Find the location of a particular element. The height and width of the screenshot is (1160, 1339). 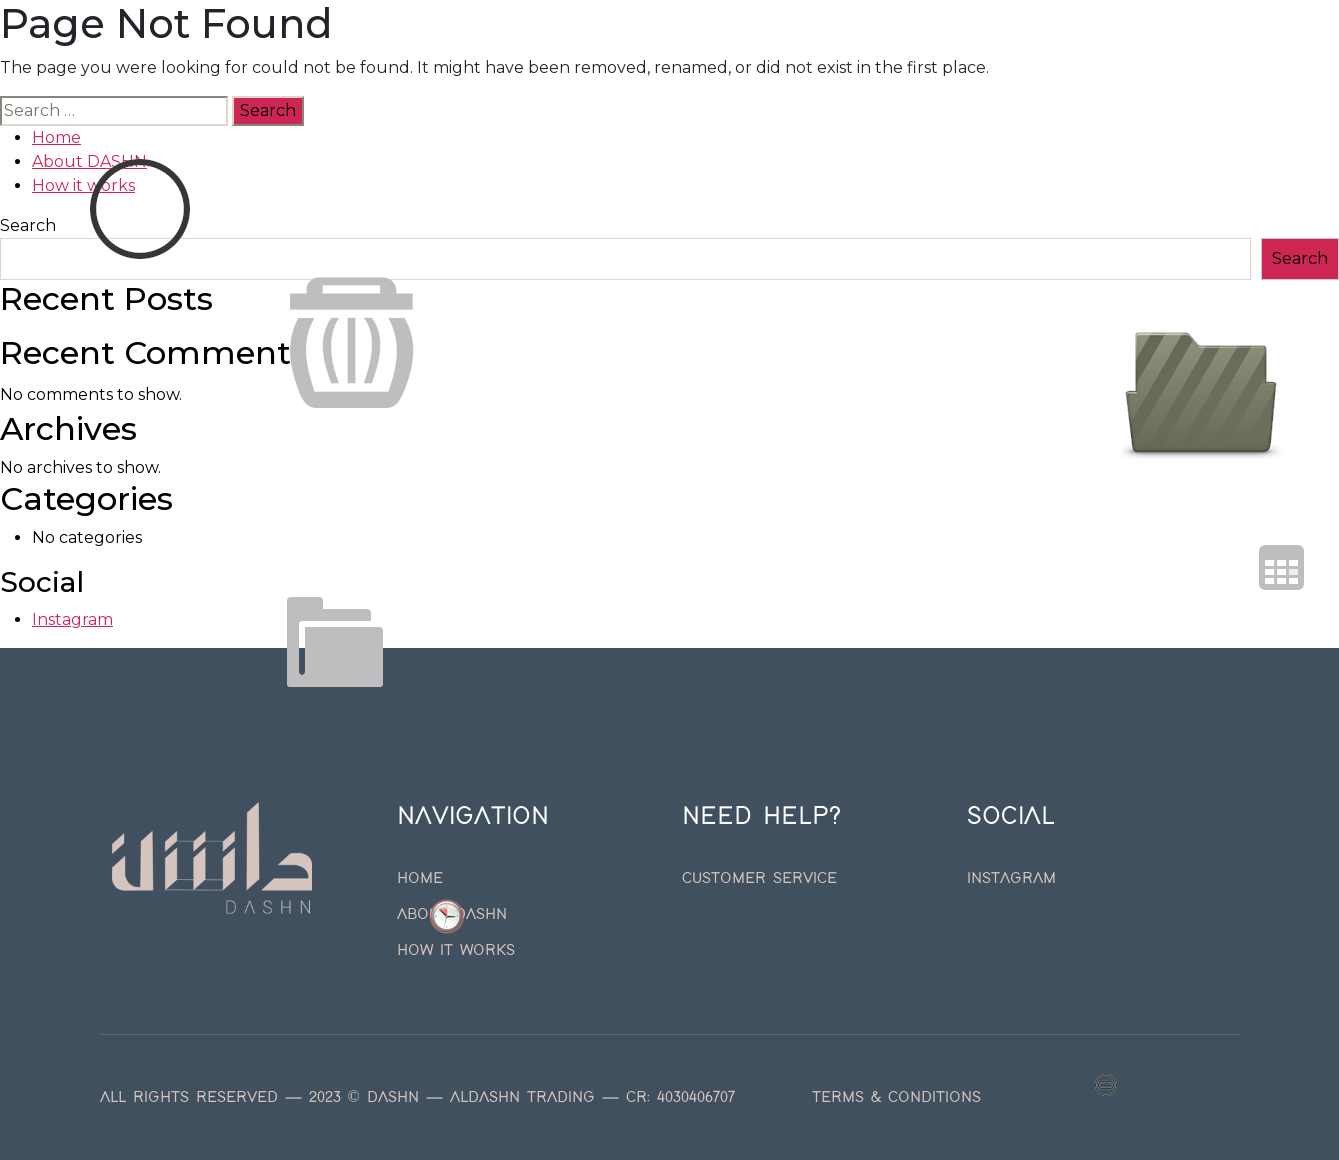

indicates an upcoming appointment or event is located at coordinates (447, 916).